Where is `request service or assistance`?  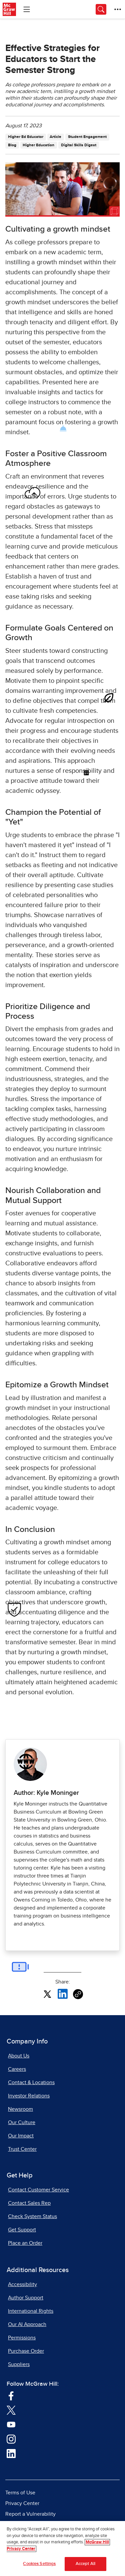 request service or assistance is located at coordinates (63, 429).